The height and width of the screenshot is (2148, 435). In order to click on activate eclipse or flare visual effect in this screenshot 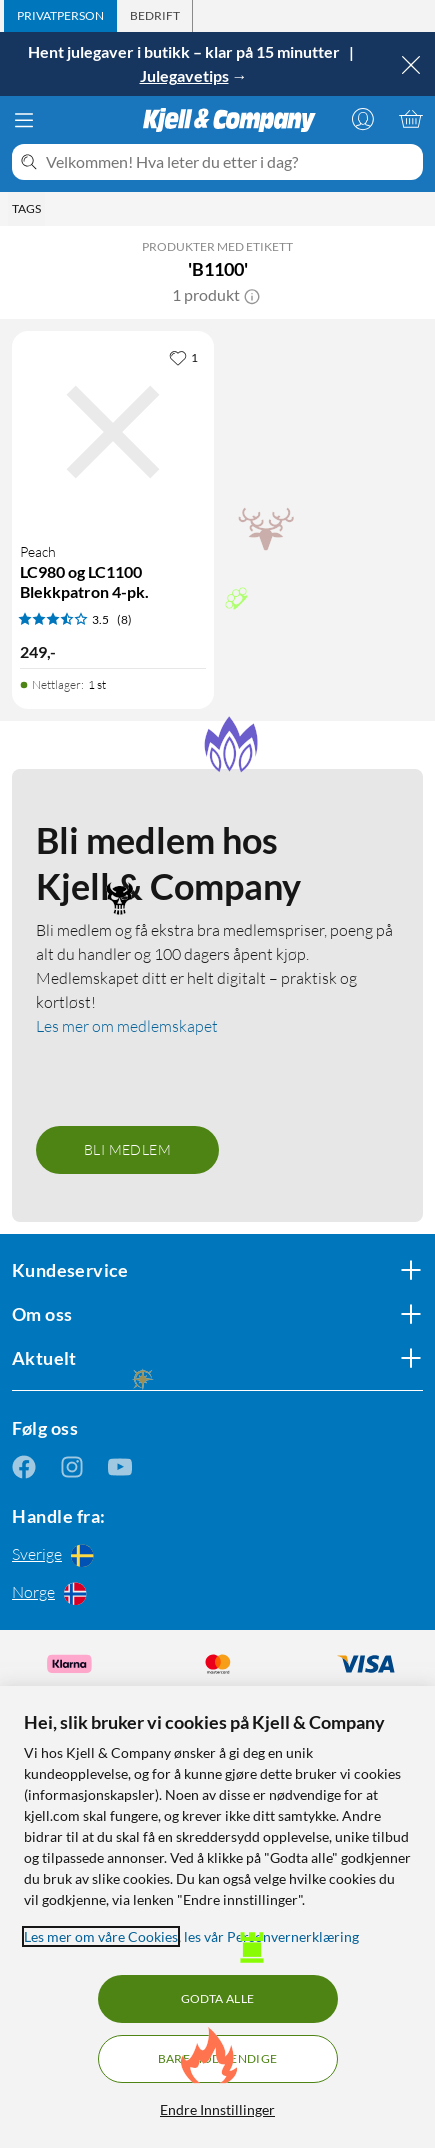, I will do `click(143, 1379)`.